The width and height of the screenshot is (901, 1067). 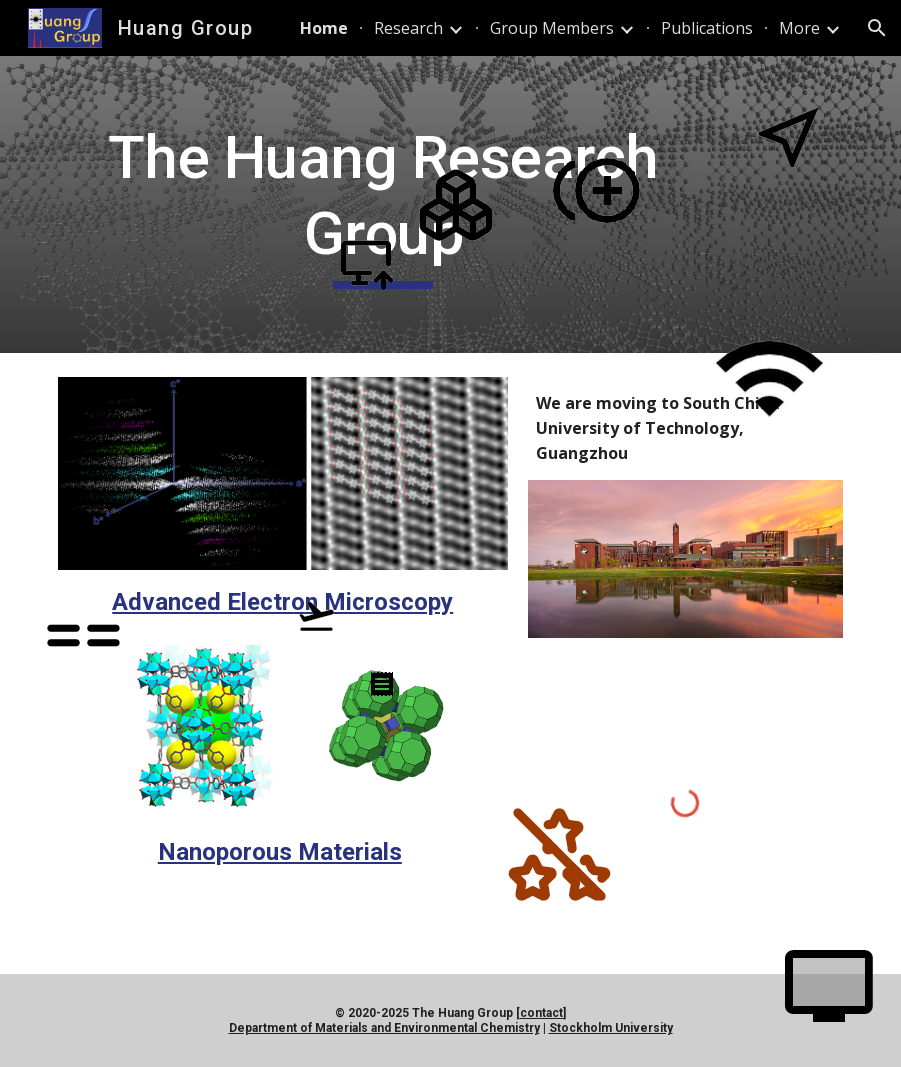 I want to click on access navigation or get directions, so click(x=789, y=137).